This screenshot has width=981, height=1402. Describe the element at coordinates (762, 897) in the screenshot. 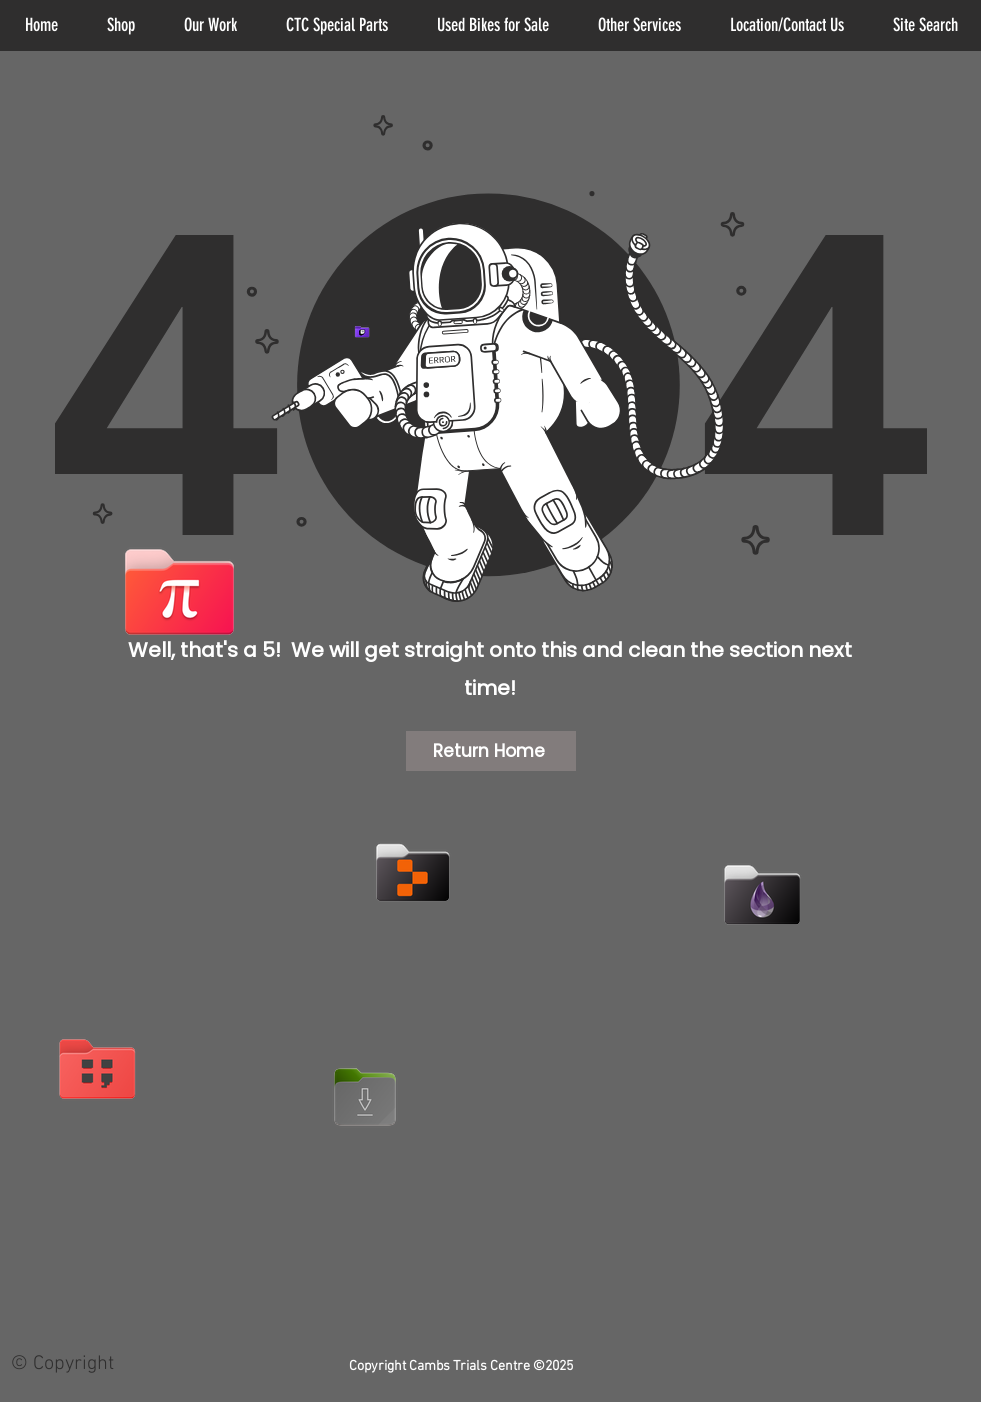

I see `folder containing elixir programming language projects` at that location.